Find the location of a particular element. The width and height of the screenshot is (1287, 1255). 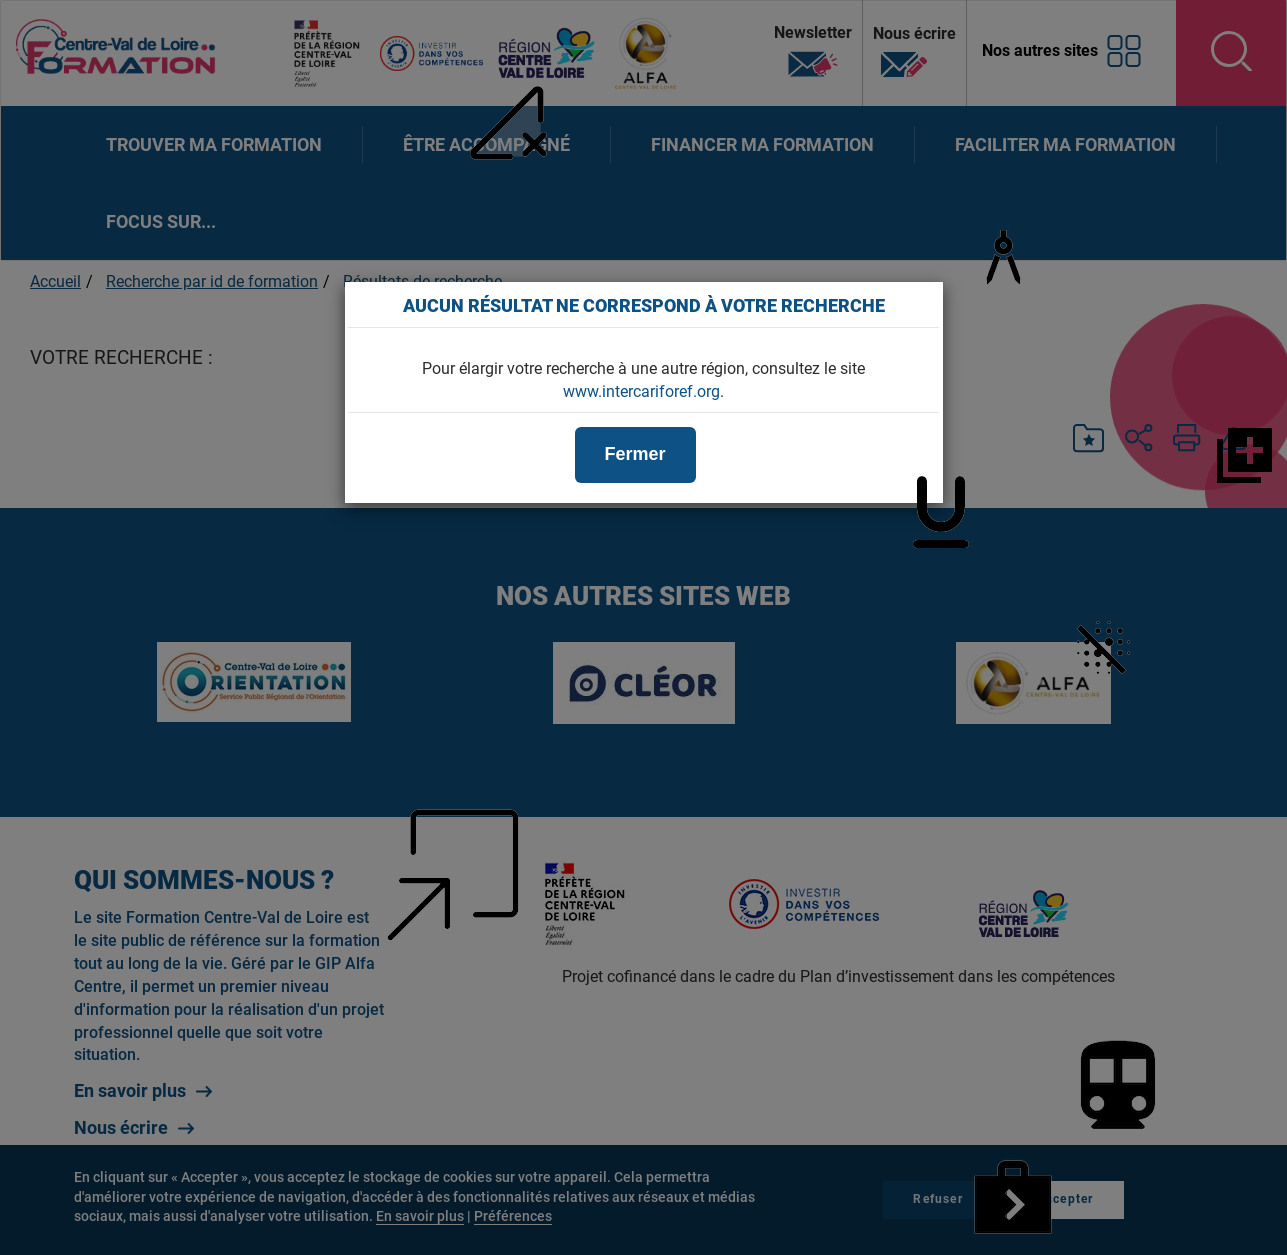

import or bring content into the current view is located at coordinates (453, 875).